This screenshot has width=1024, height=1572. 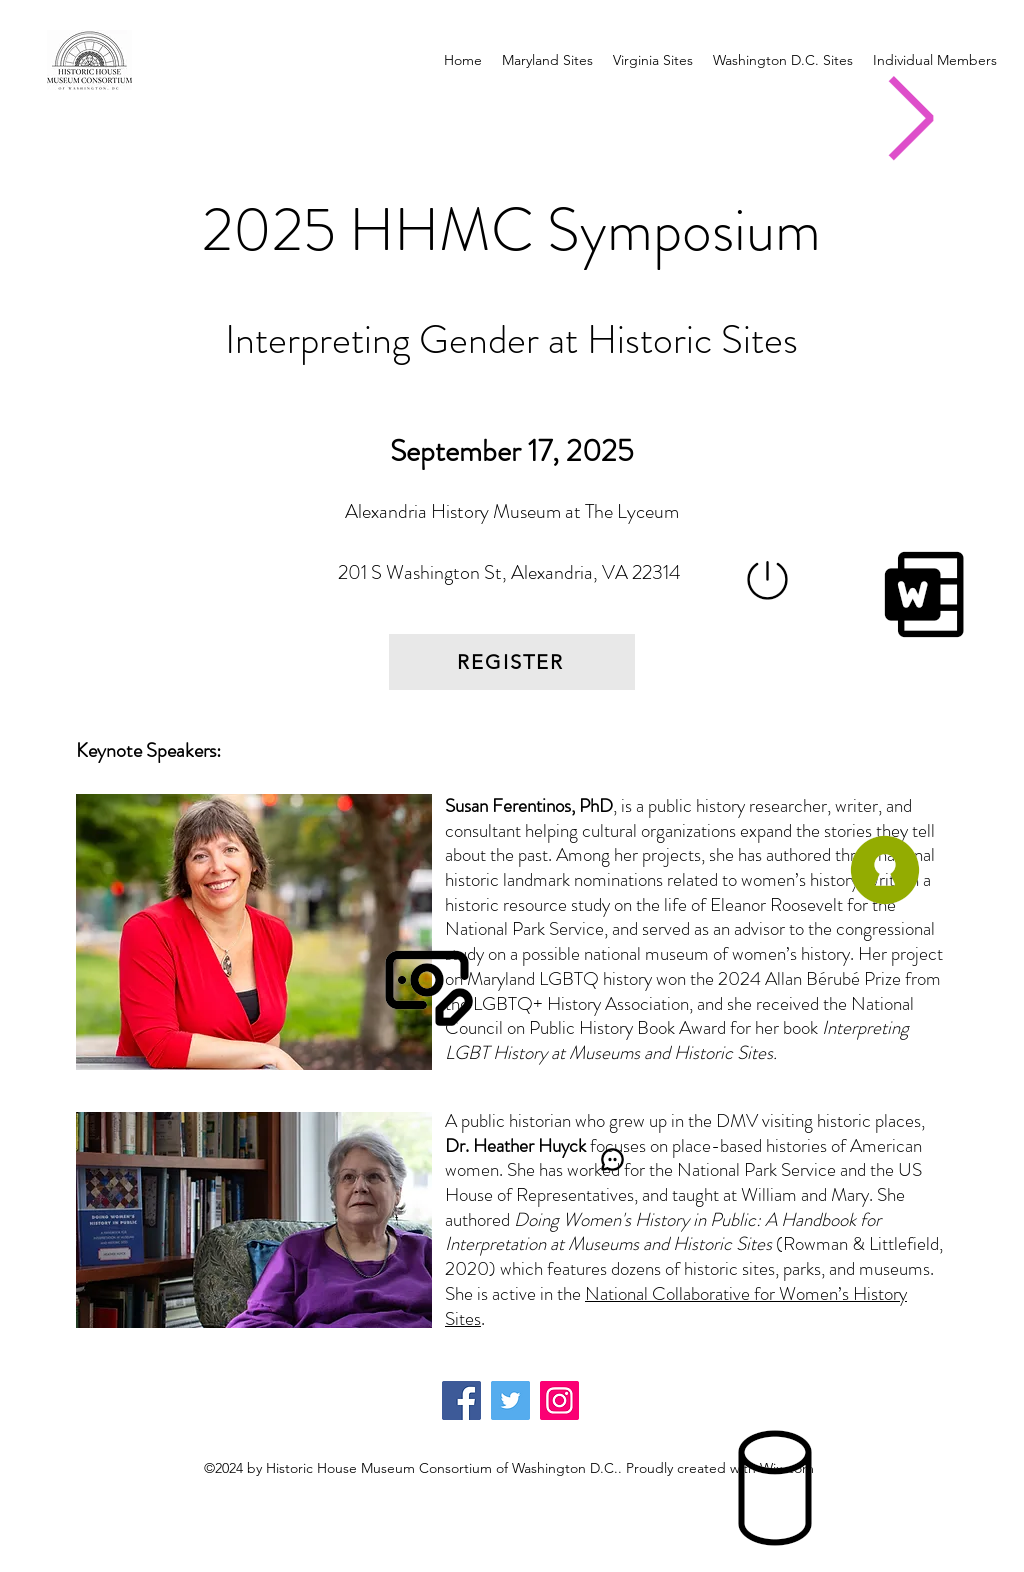 I want to click on navigate to the next item or page, so click(x=908, y=118).